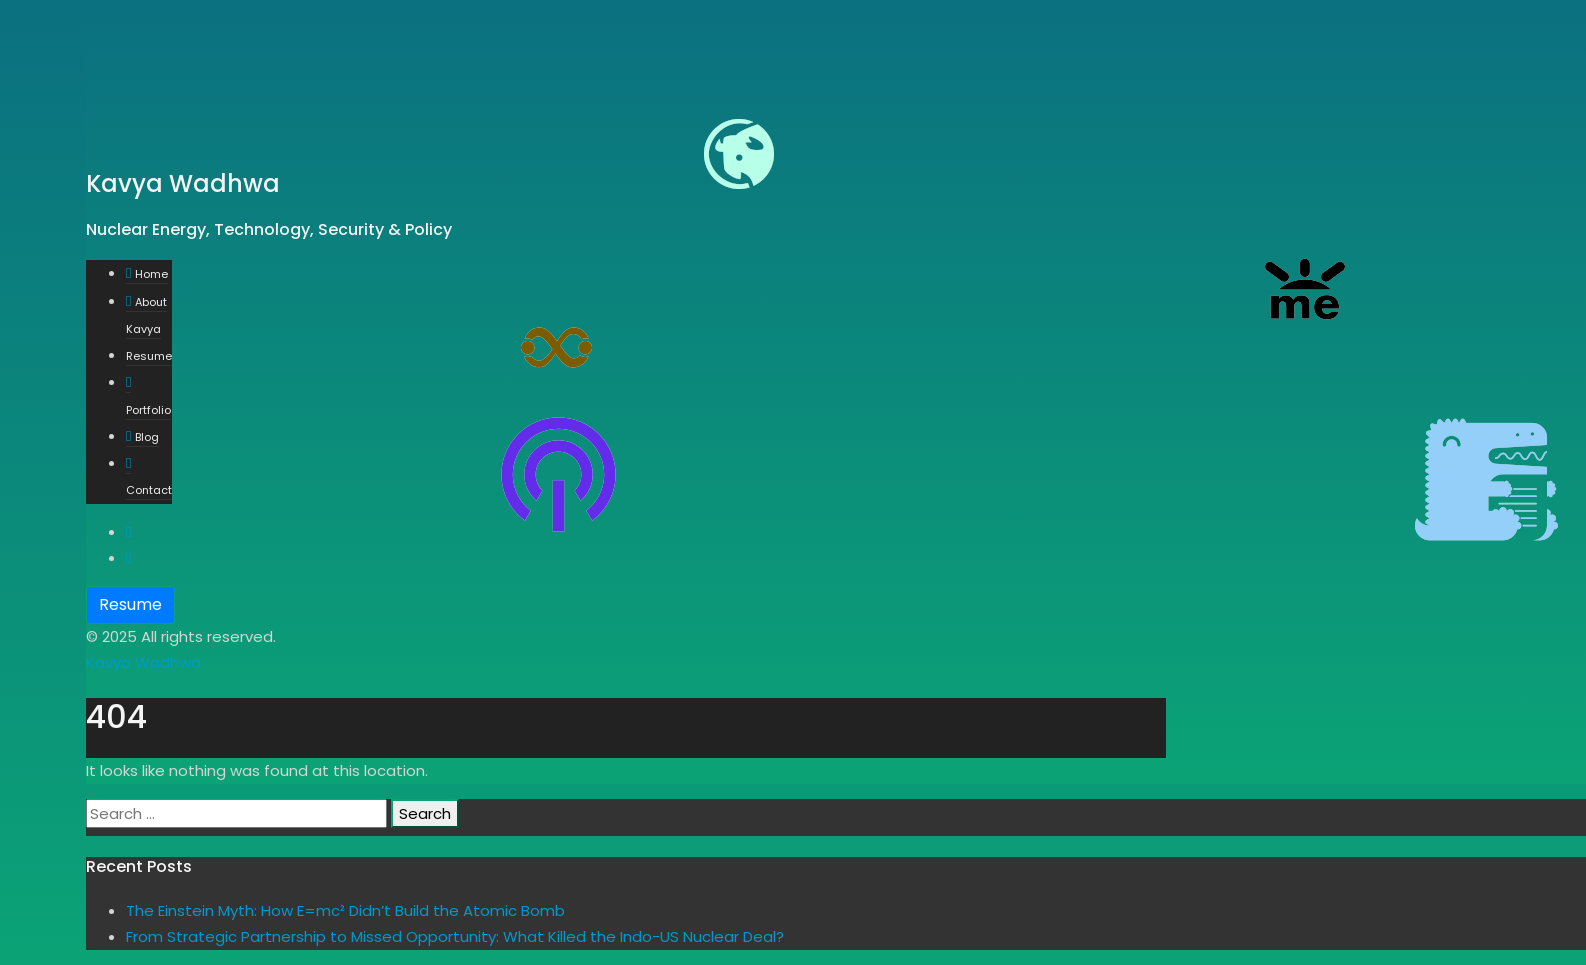 The height and width of the screenshot is (965, 1586). What do you see at coordinates (1305, 289) in the screenshot?
I see `visit GoFundMe website or app` at bounding box center [1305, 289].